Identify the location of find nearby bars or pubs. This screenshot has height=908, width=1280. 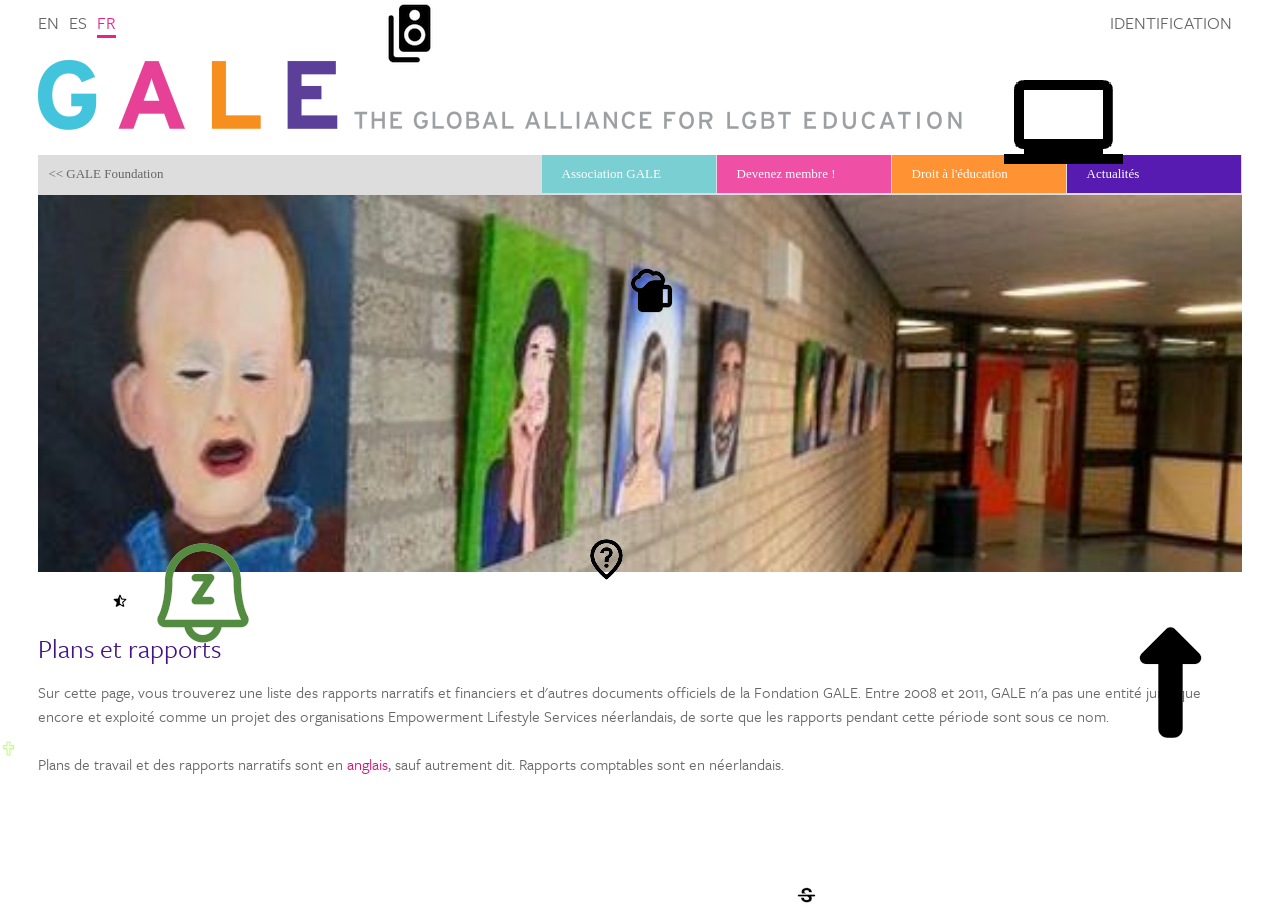
(651, 291).